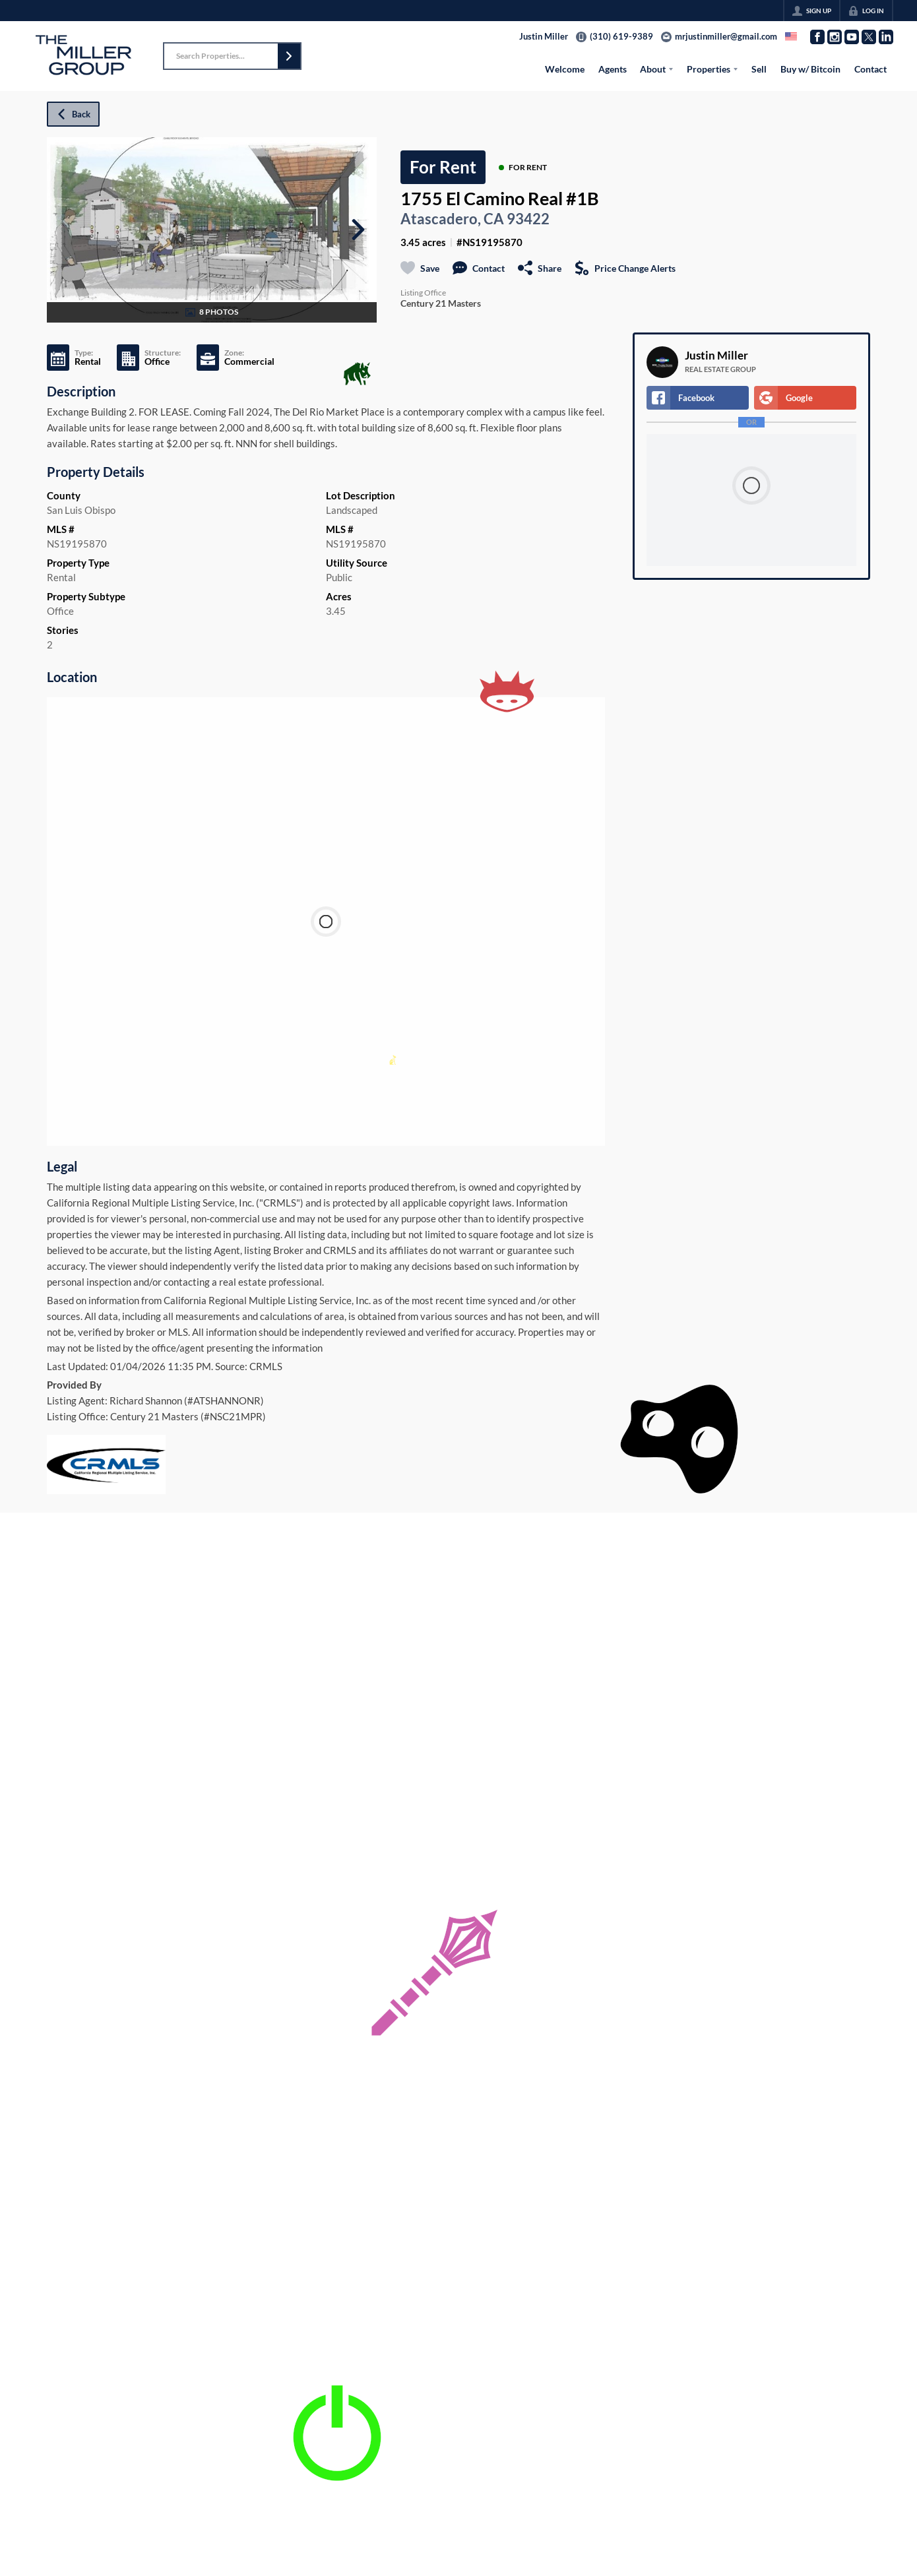 This screenshot has width=917, height=2576. What do you see at coordinates (679, 1439) in the screenshot?
I see `indicates breakfast or morning meal options` at bounding box center [679, 1439].